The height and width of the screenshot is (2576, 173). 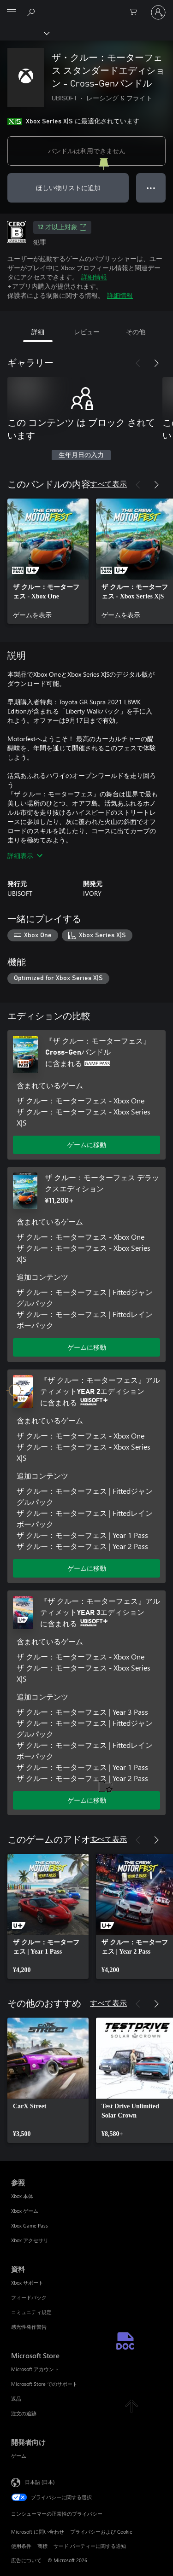 What do you see at coordinates (105, 1786) in the screenshot?
I see `access your starred or favorite folder` at bounding box center [105, 1786].